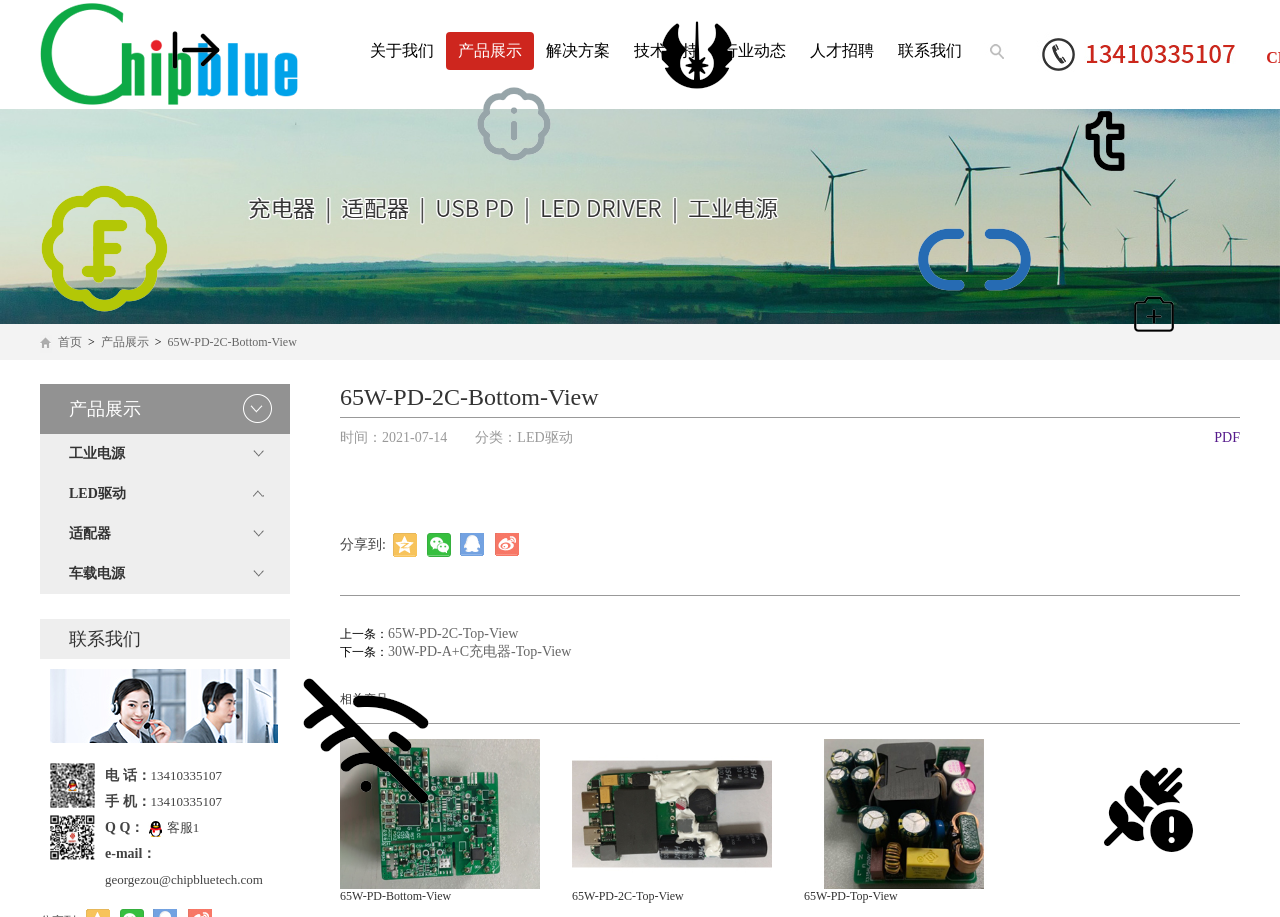 The width and height of the screenshot is (1280, 917). What do you see at coordinates (1145, 804) in the screenshot?
I see `indicates a crop or grain alert` at bounding box center [1145, 804].